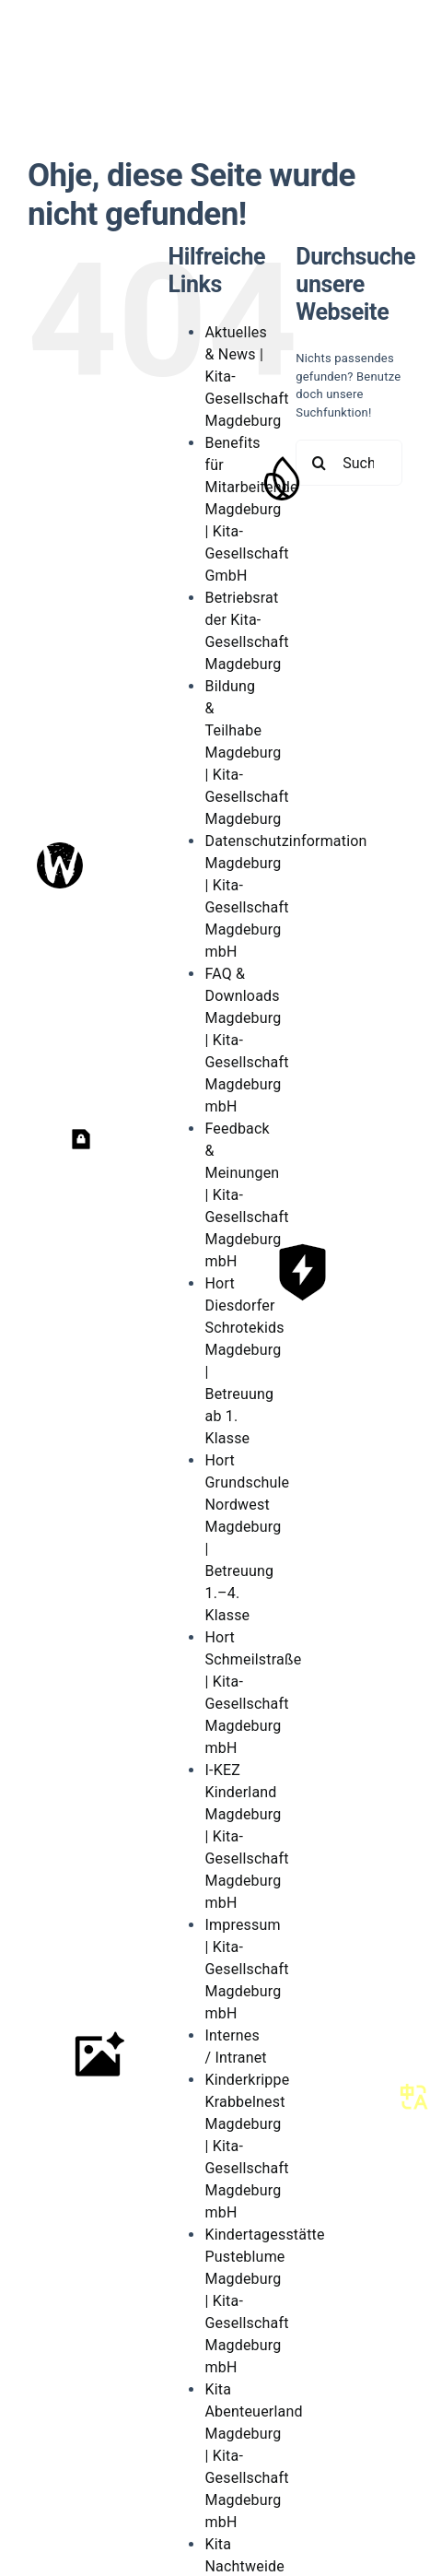 This screenshot has height=2576, width=430. I want to click on wayland display server protocol logo, so click(60, 865).